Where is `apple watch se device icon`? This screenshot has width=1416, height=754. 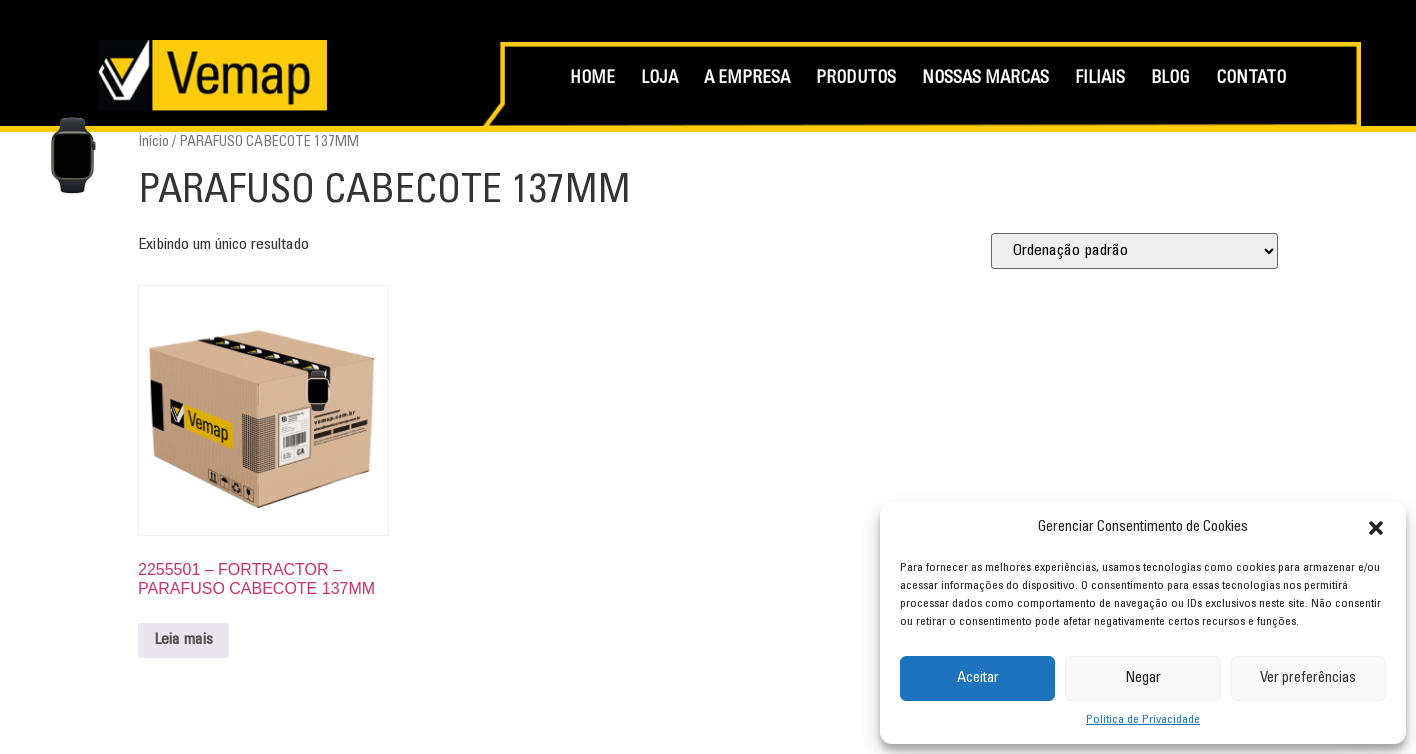 apple watch se device icon is located at coordinates (318, 391).